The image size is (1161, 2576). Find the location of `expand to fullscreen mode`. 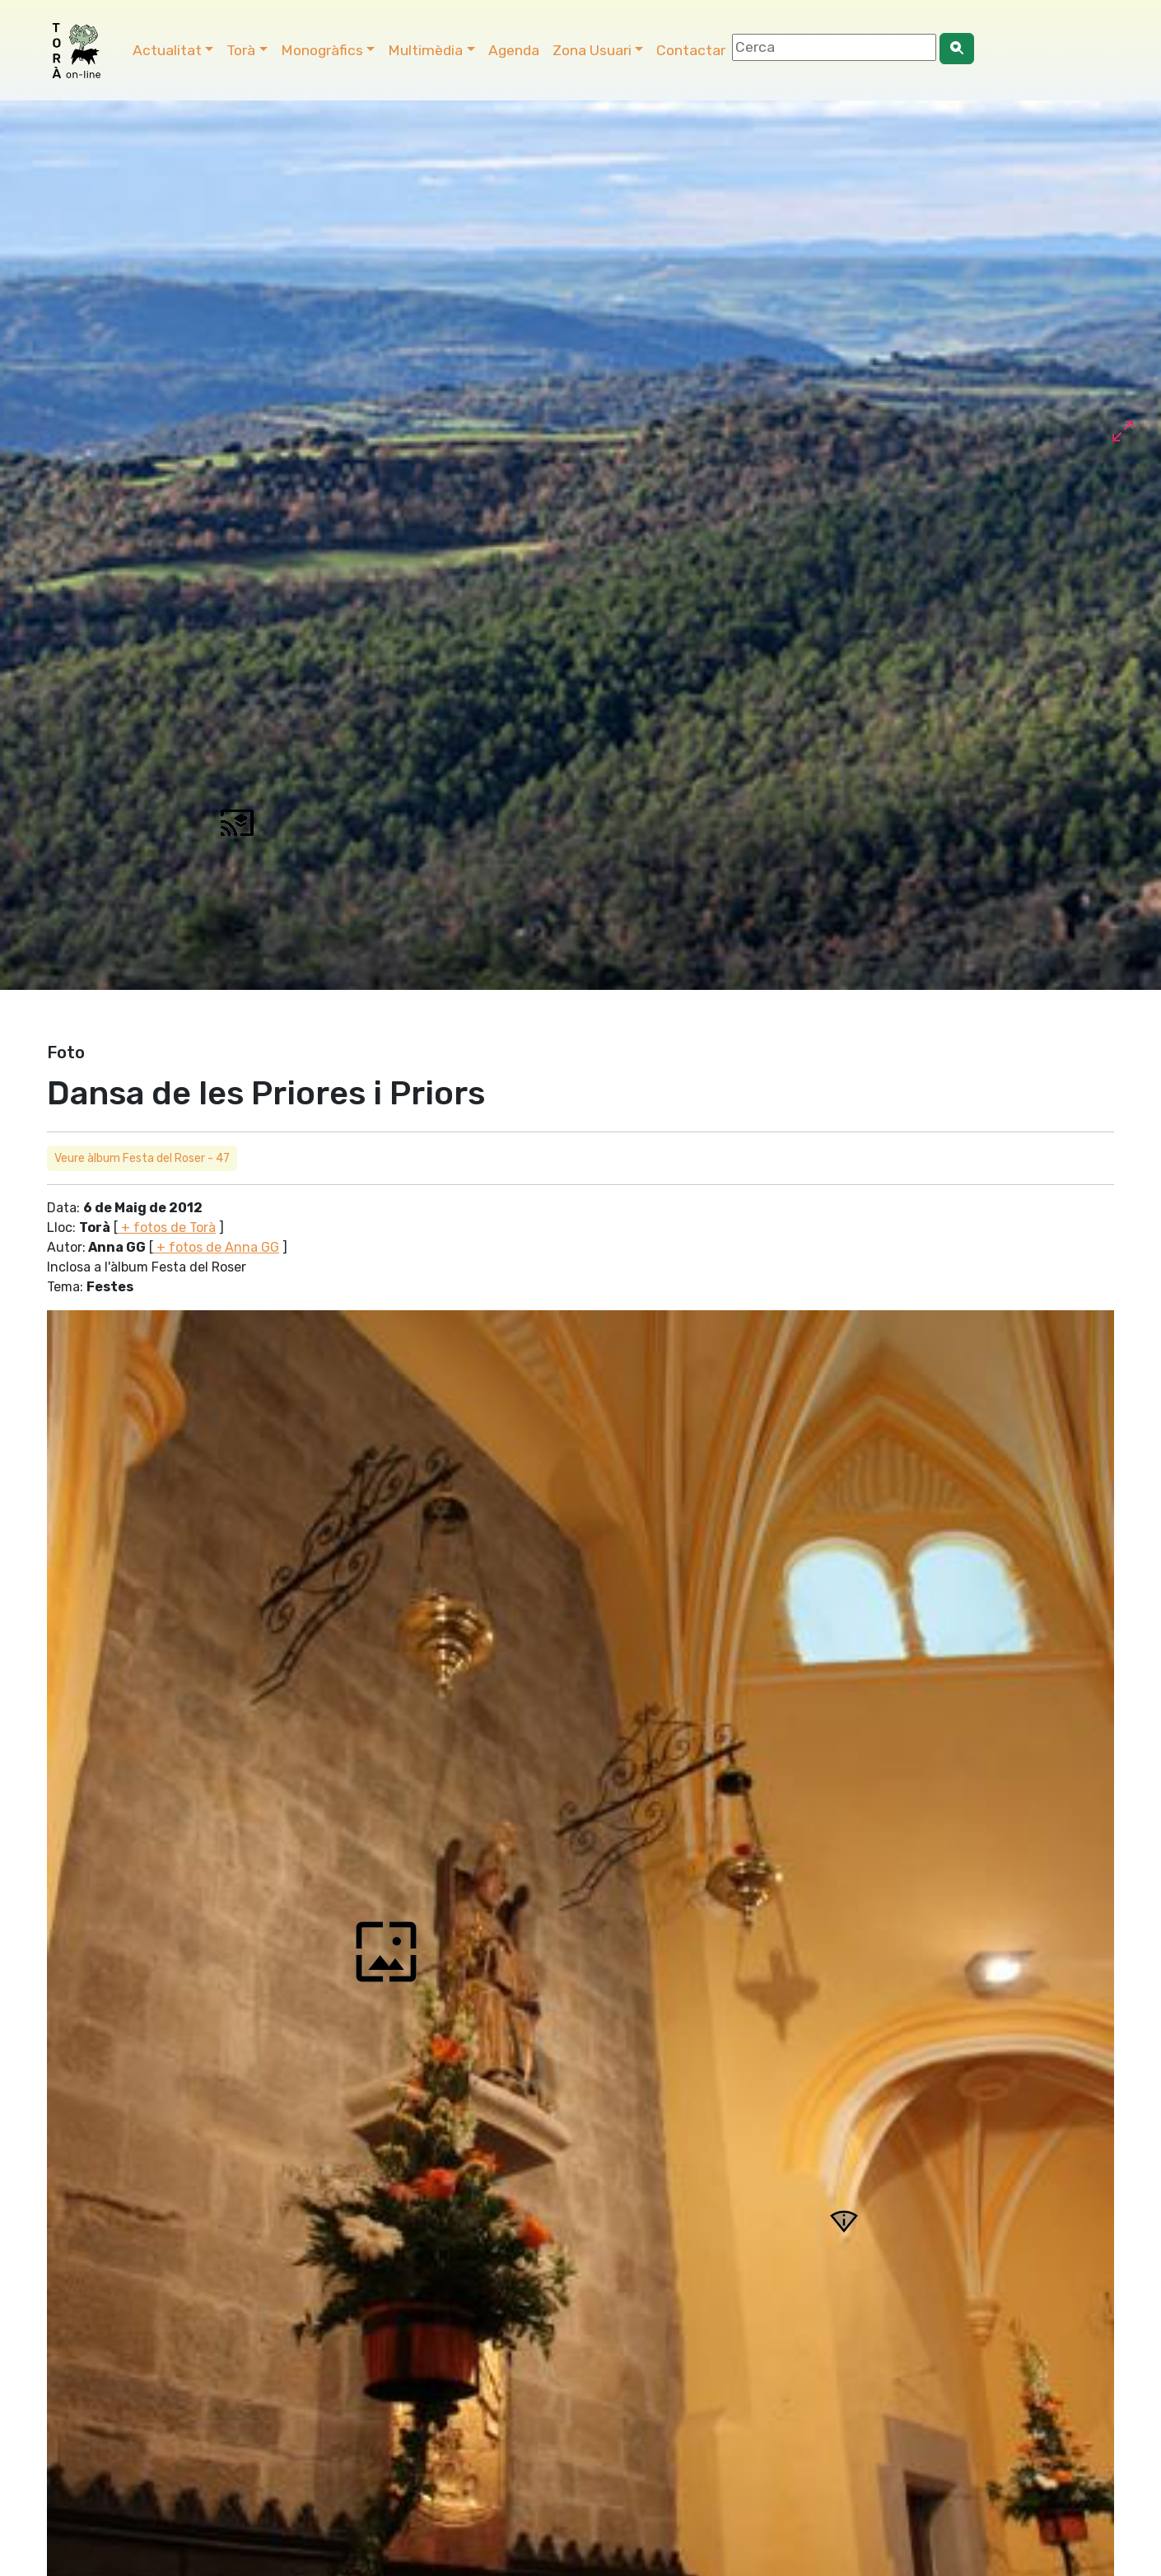

expand to fullscreen mode is located at coordinates (1122, 431).